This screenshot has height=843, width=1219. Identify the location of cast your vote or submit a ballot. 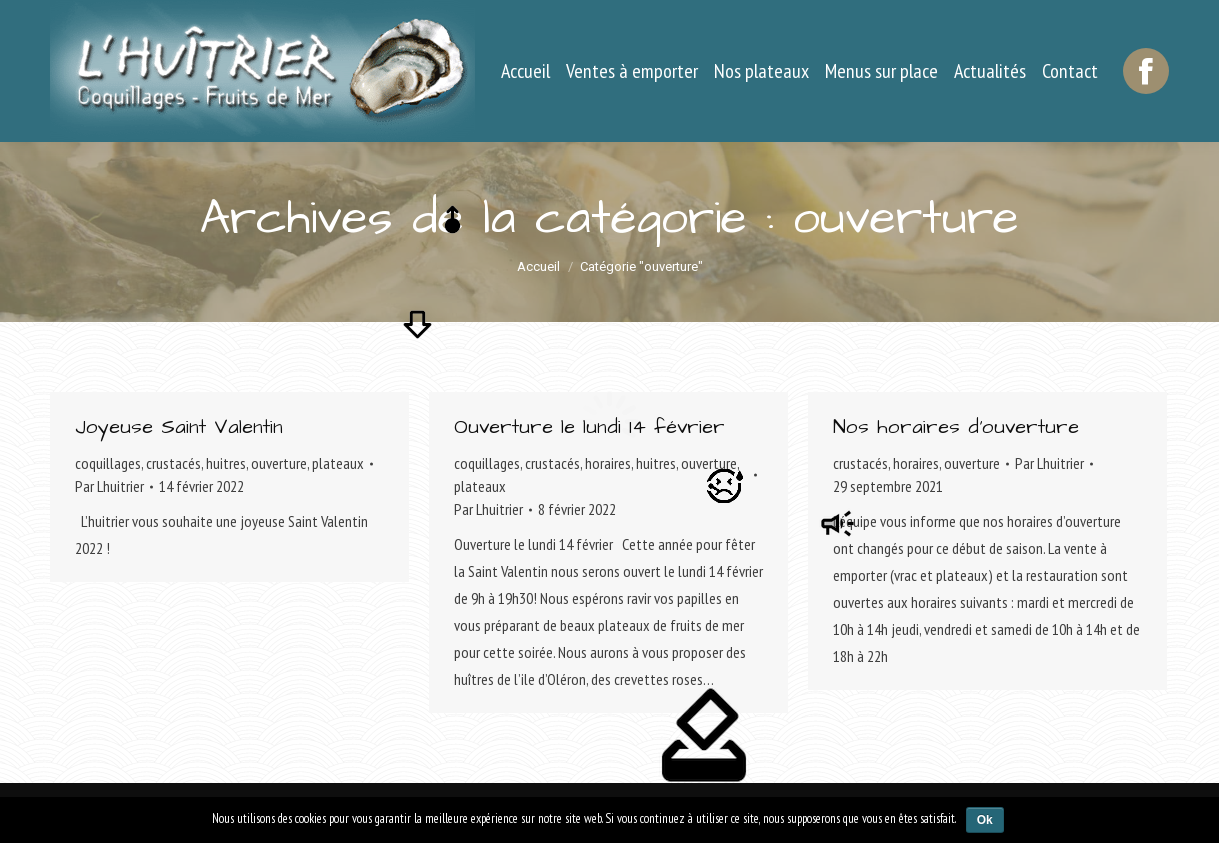
(704, 735).